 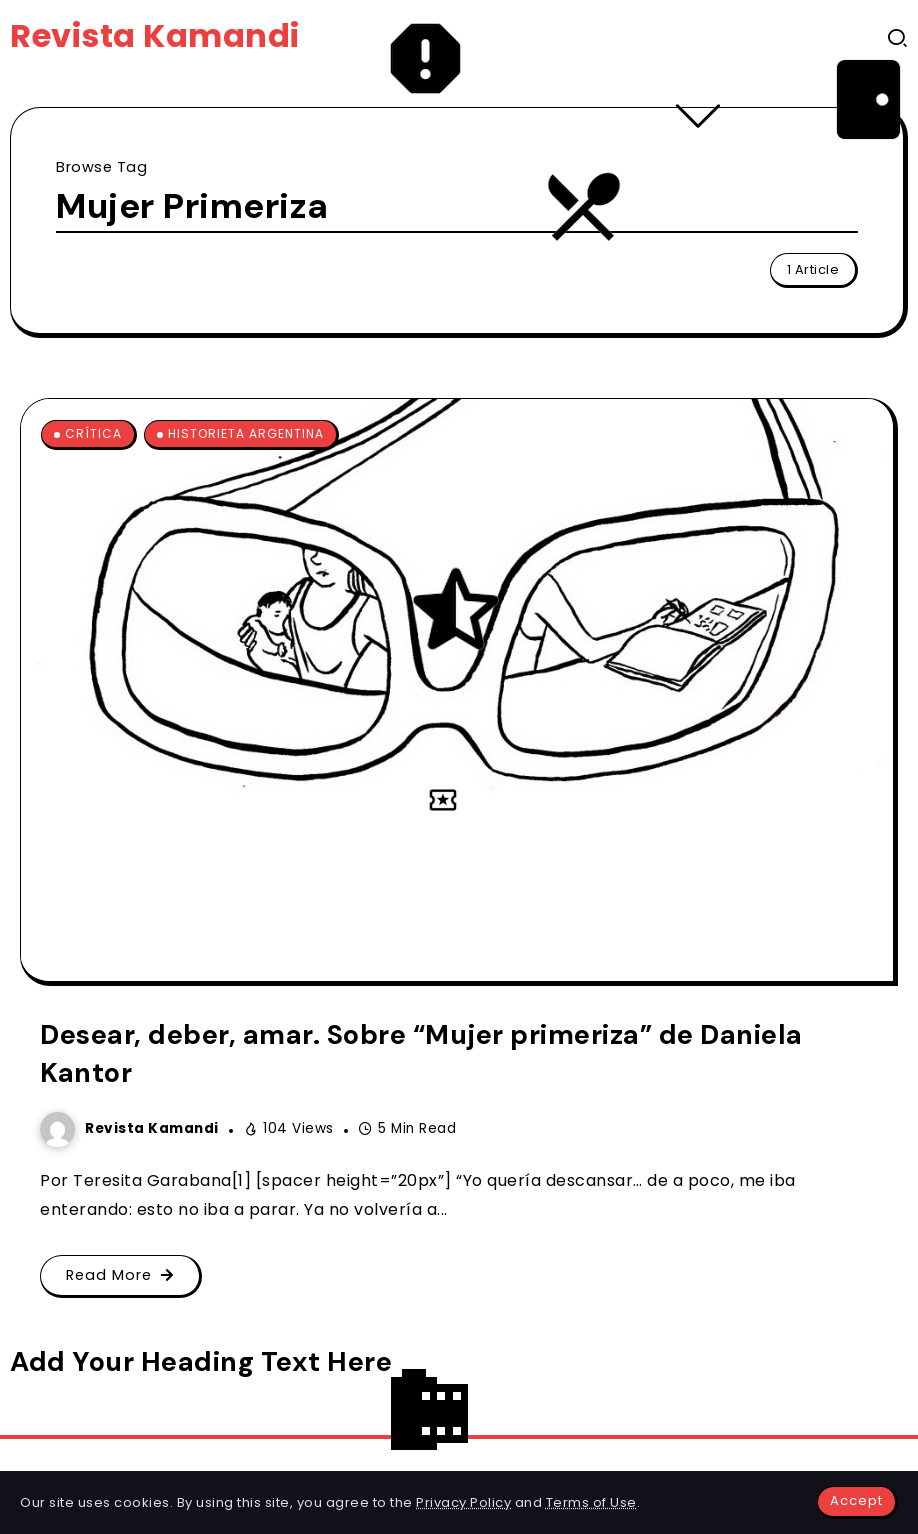 What do you see at coordinates (583, 206) in the screenshot?
I see `view restaurant or dining options` at bounding box center [583, 206].